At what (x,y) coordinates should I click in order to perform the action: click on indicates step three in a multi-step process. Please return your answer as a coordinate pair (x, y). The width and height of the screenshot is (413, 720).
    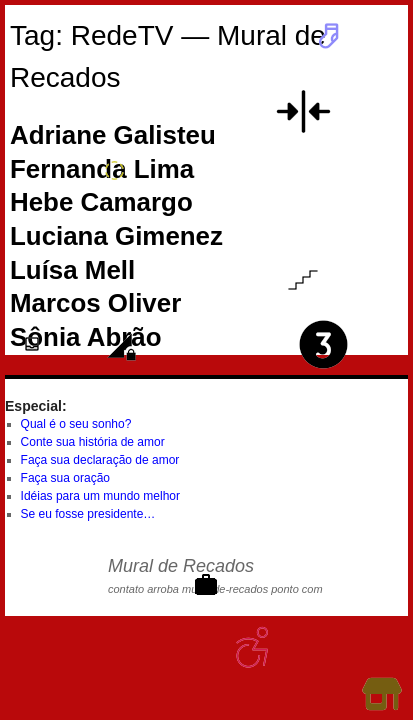
    Looking at the image, I should click on (323, 344).